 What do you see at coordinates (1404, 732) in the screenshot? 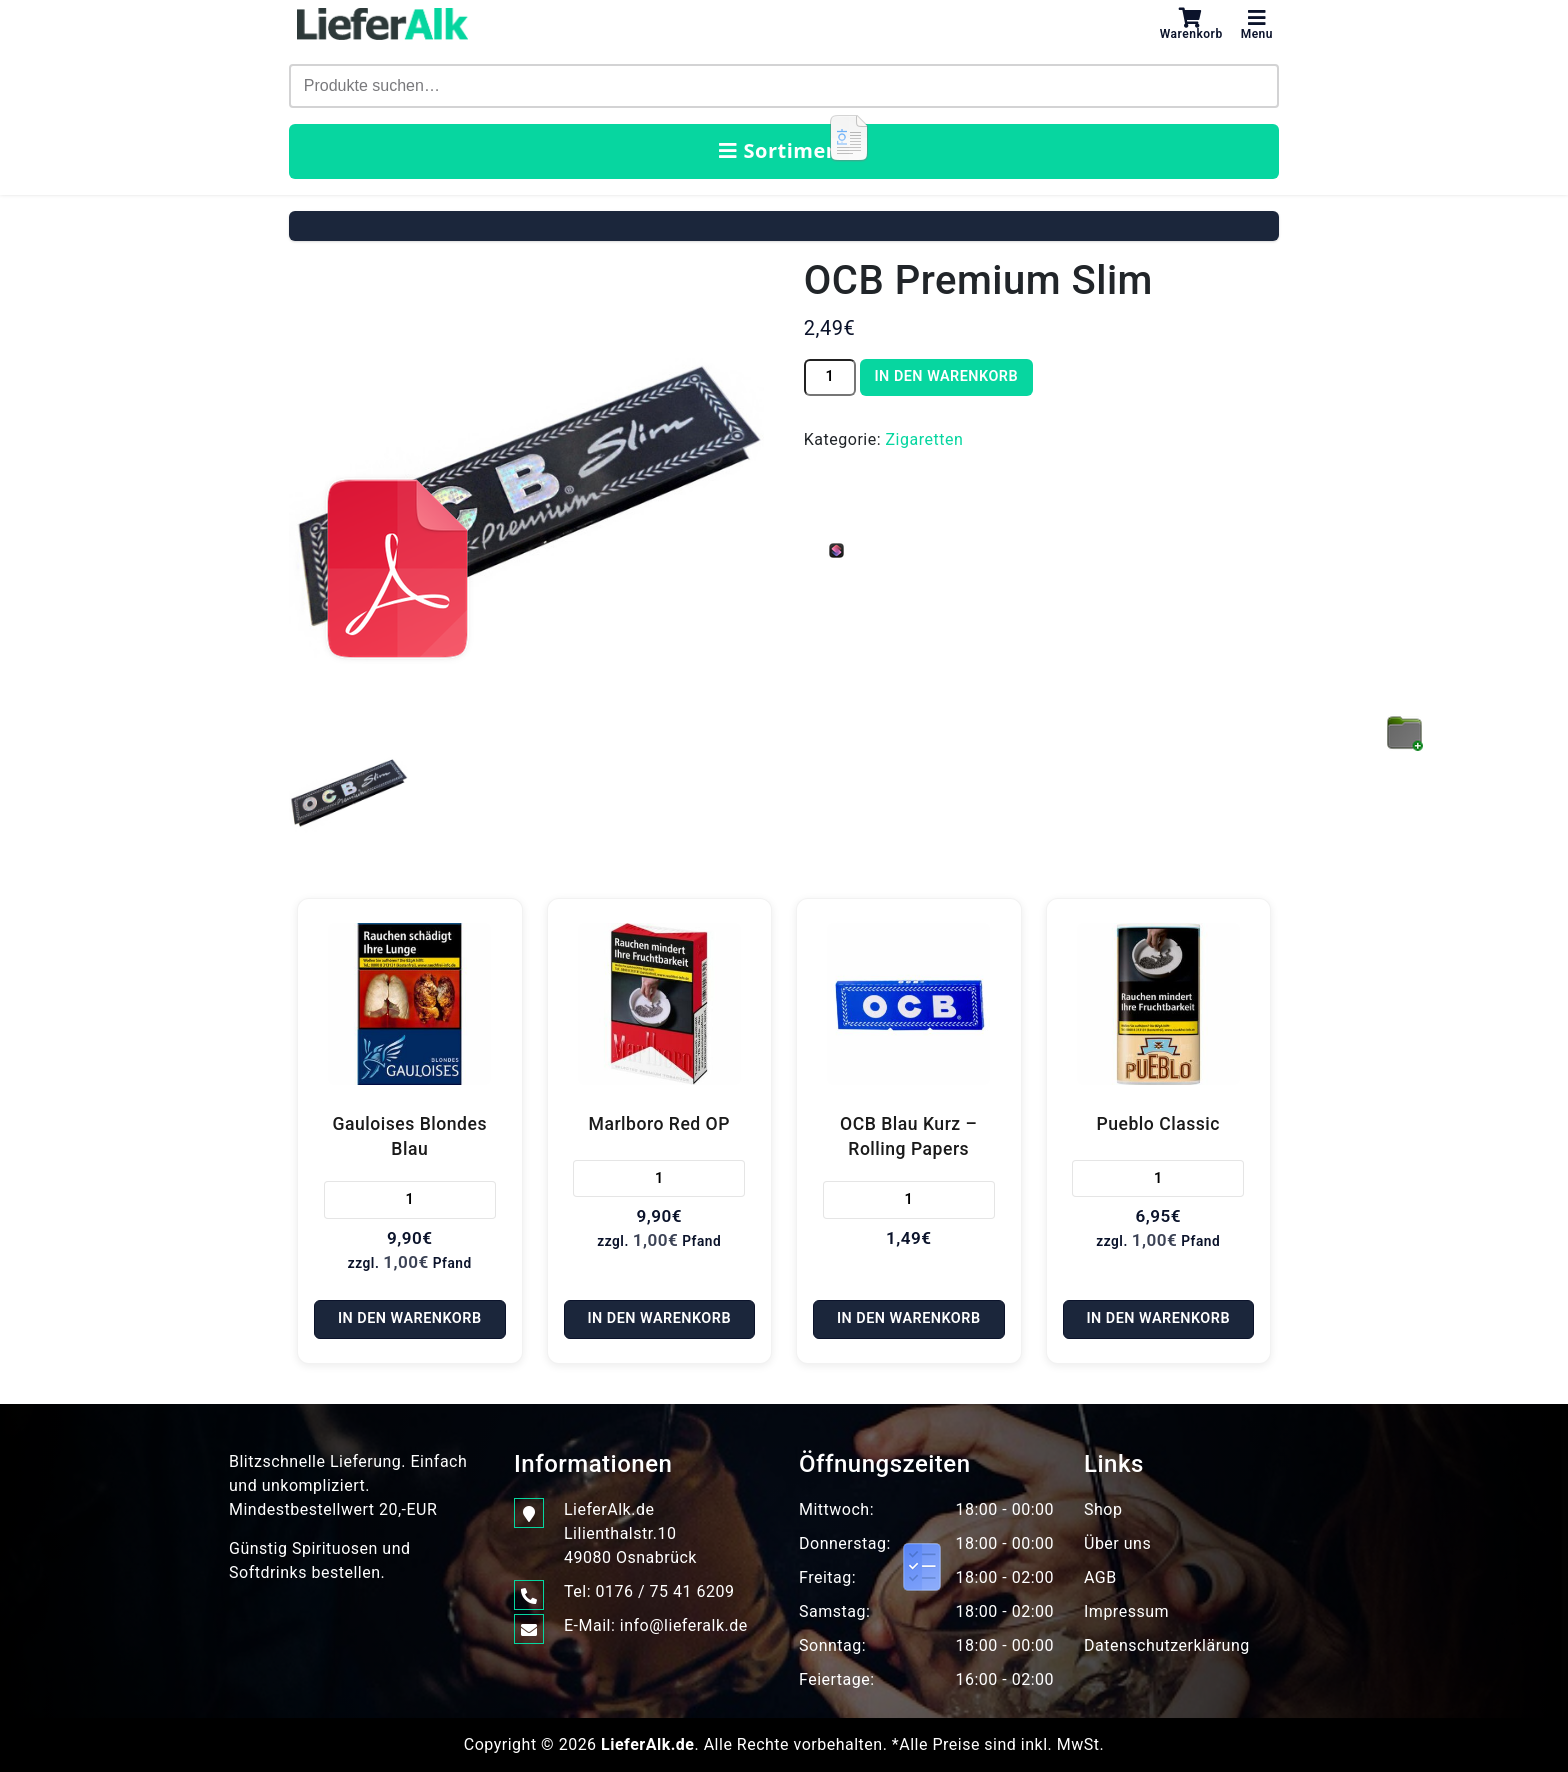
I see `create a new folder` at bounding box center [1404, 732].